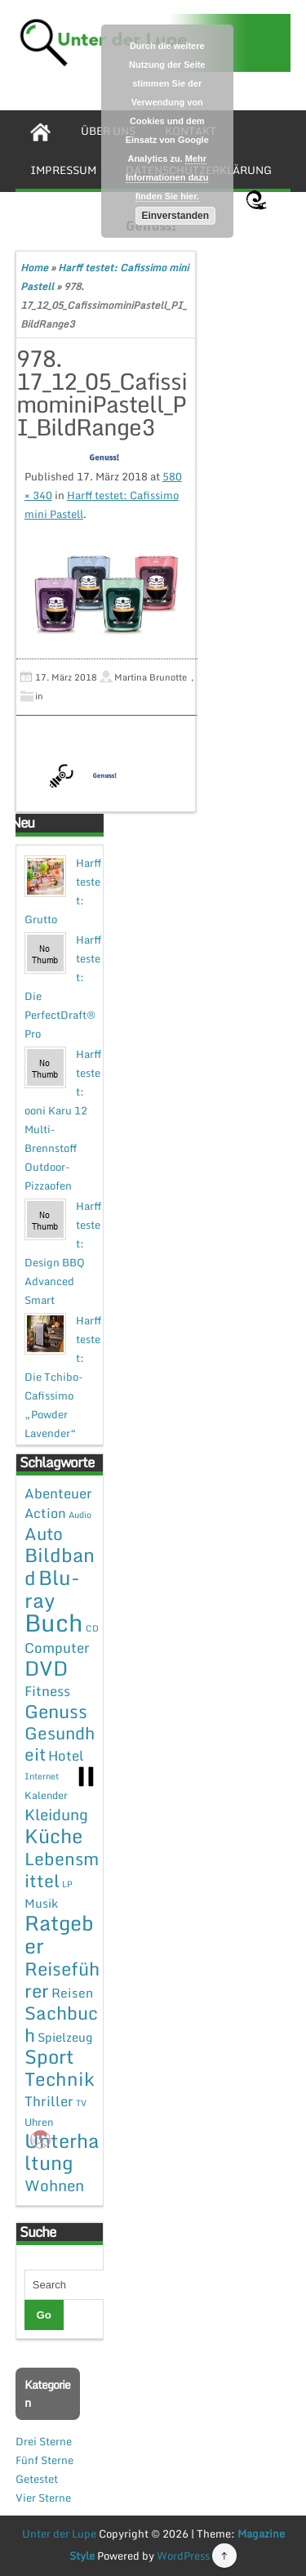 This screenshot has width=306, height=2576. Describe the element at coordinates (62, 775) in the screenshot. I see `activate robotic arm or grabber tool` at that location.